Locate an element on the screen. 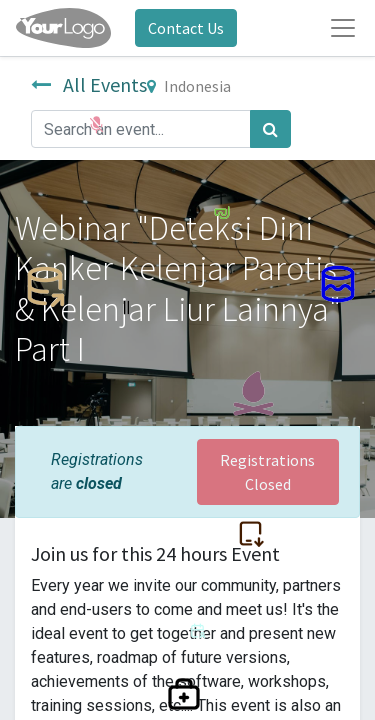  access camping or outdoor activity features is located at coordinates (253, 393).